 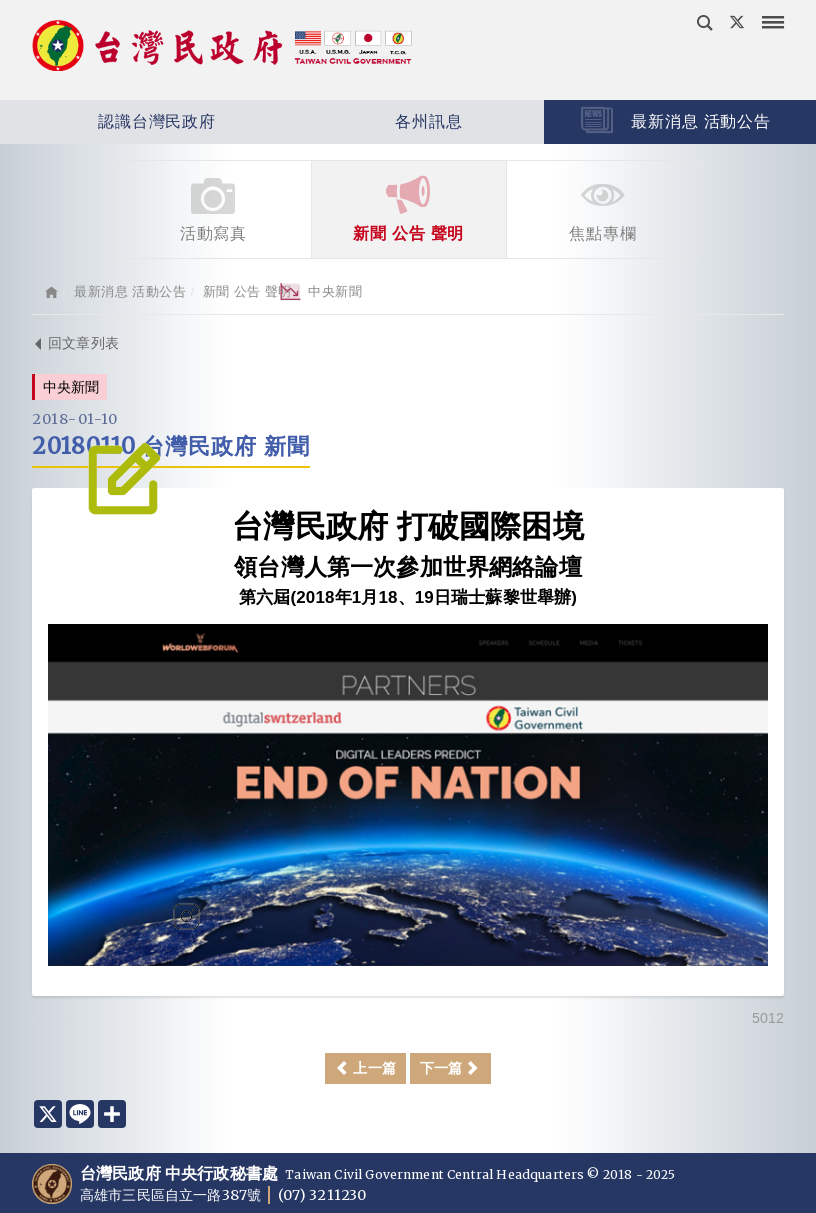 I want to click on create or edit a note, so click(x=123, y=480).